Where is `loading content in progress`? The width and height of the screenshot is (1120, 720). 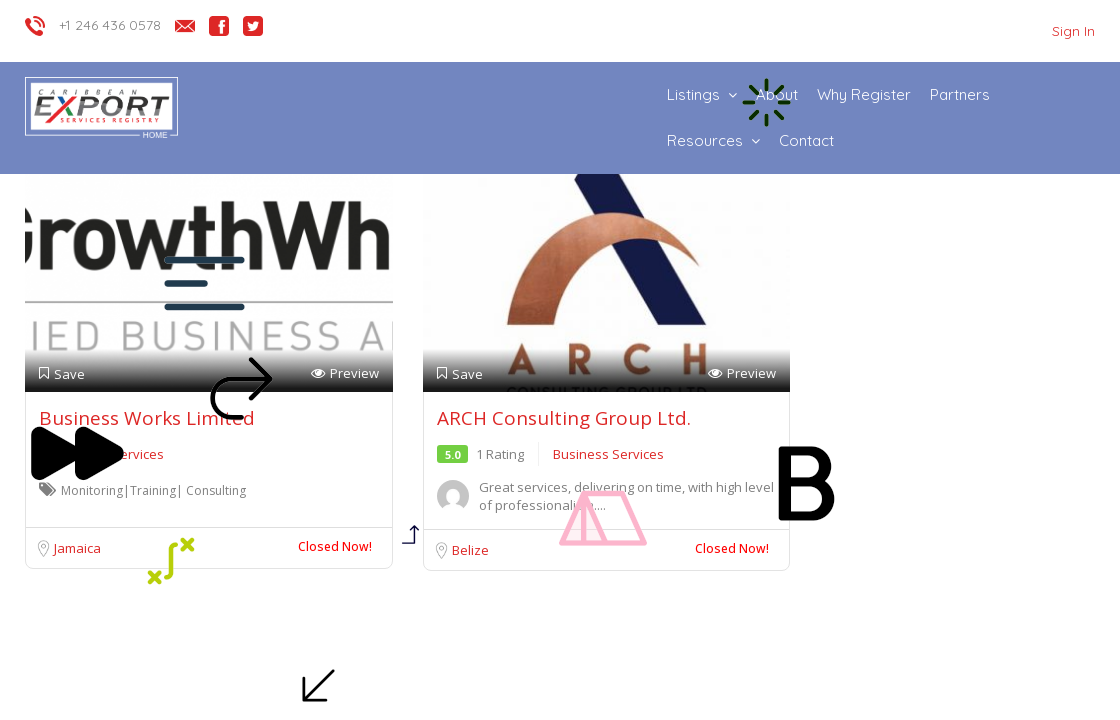 loading content in progress is located at coordinates (766, 102).